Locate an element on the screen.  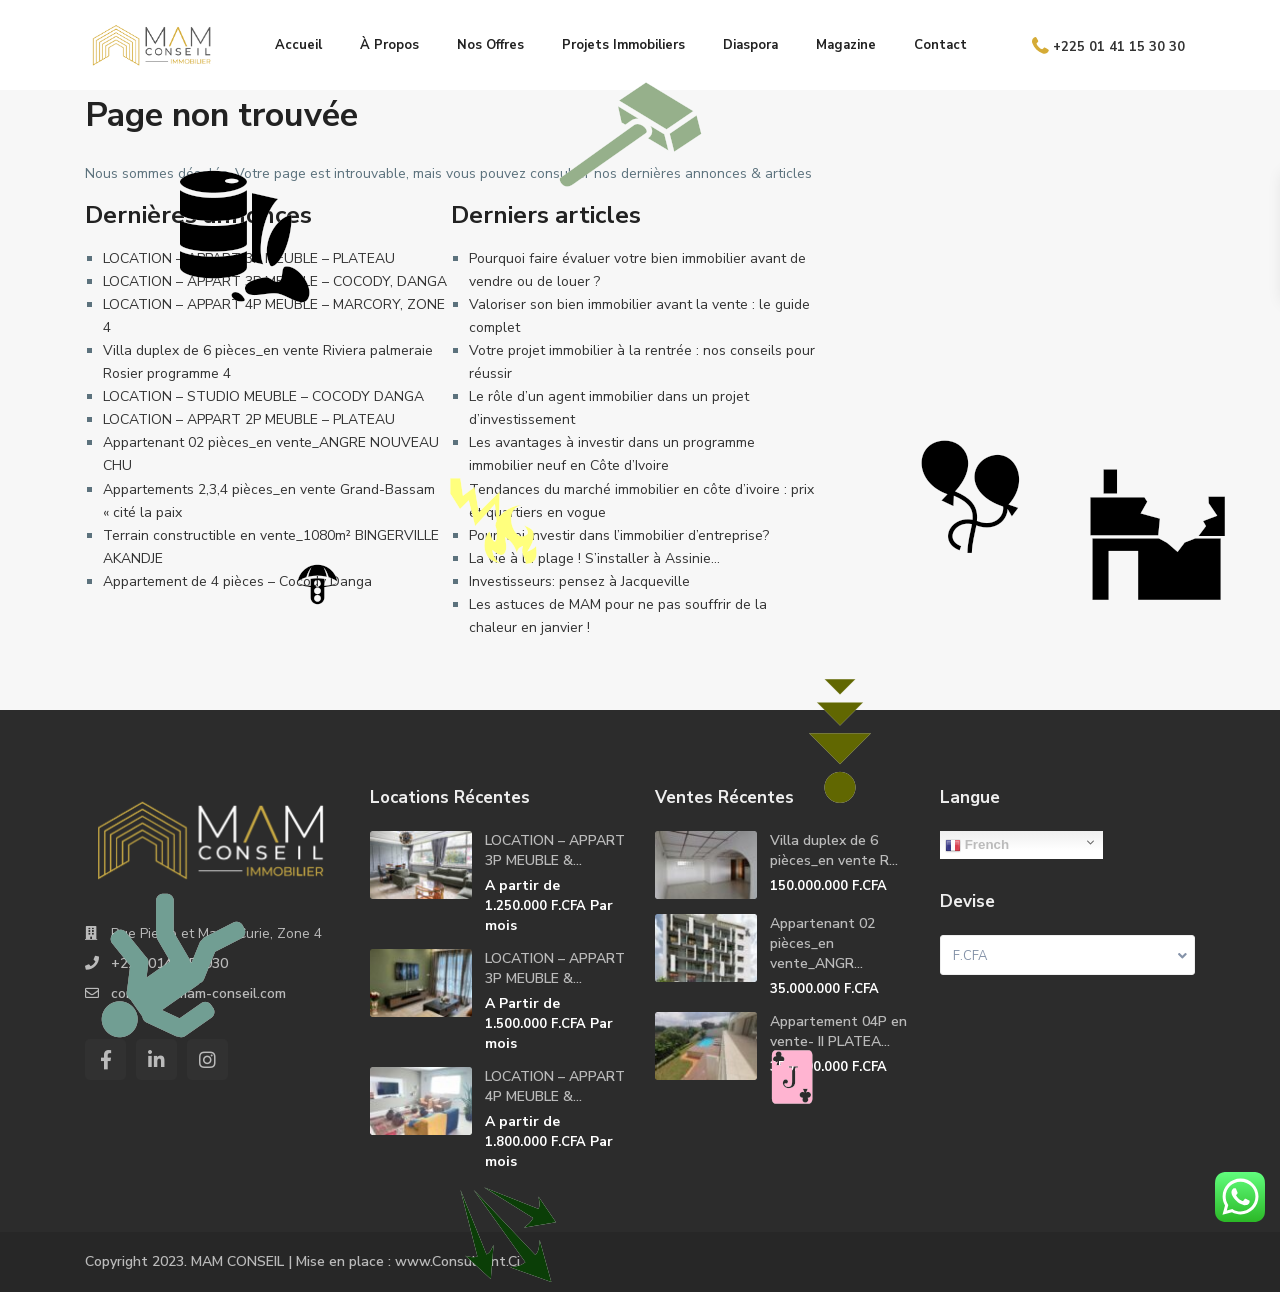
access crafting or building tools is located at coordinates (630, 134).